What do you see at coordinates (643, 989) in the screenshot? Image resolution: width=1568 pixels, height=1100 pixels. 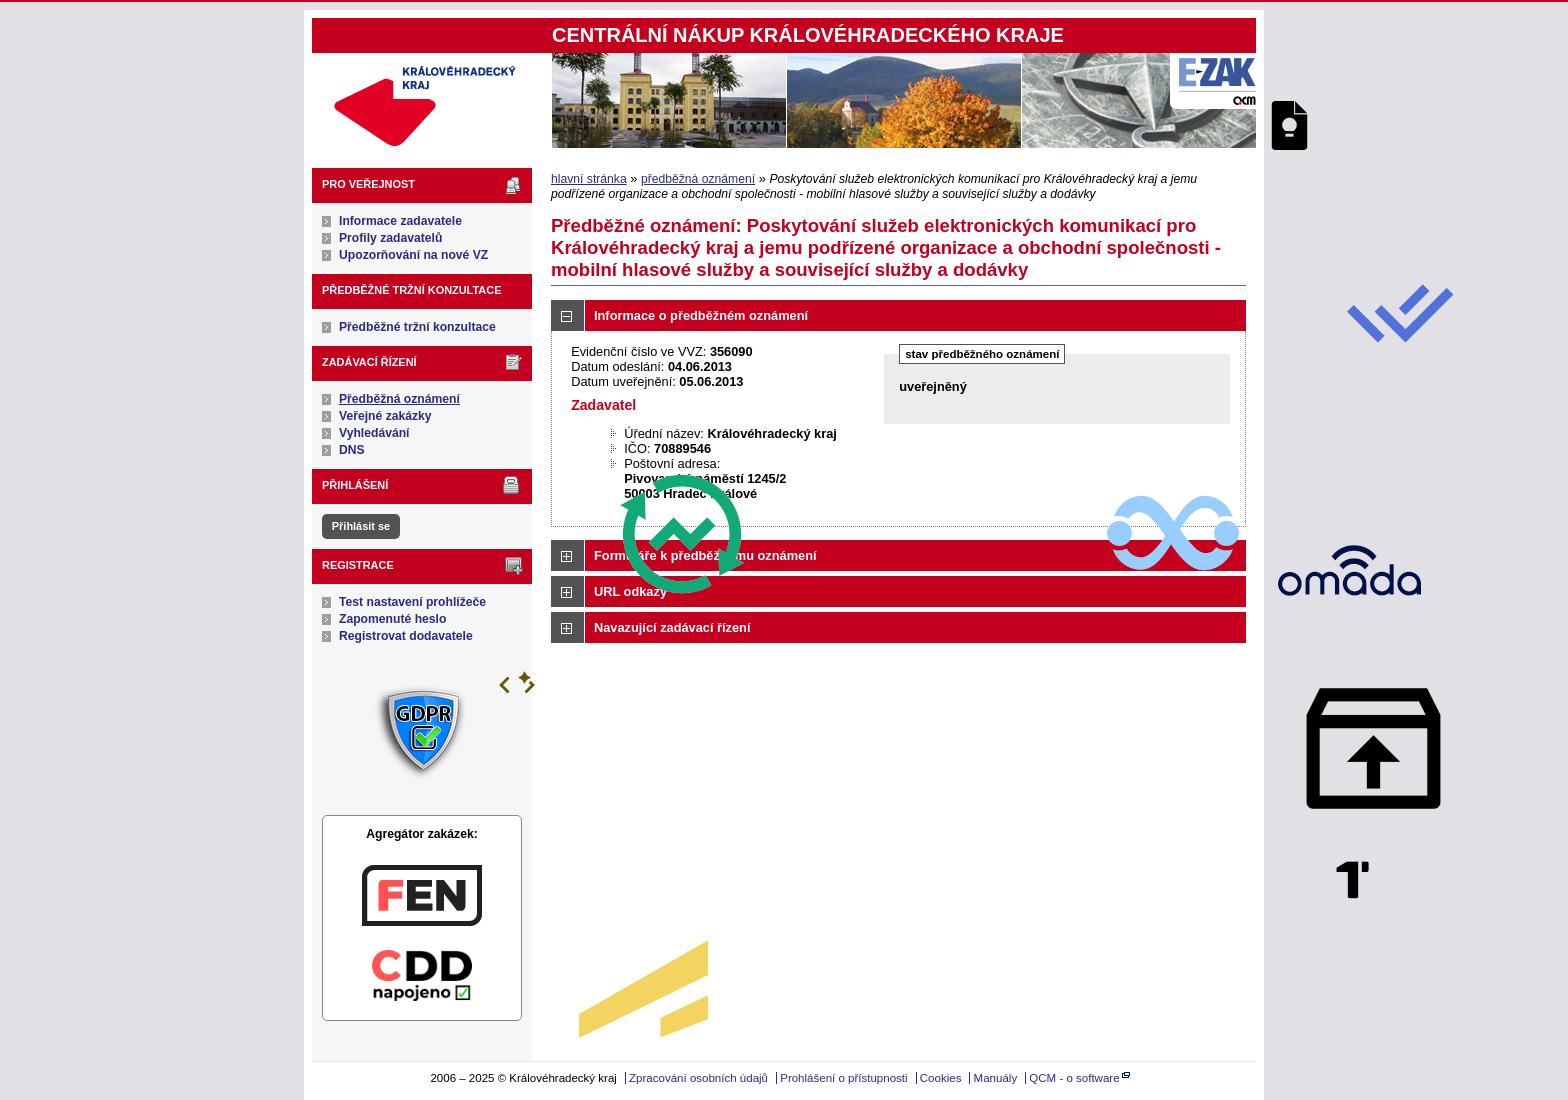 I see `APM Terminals company logo` at bounding box center [643, 989].